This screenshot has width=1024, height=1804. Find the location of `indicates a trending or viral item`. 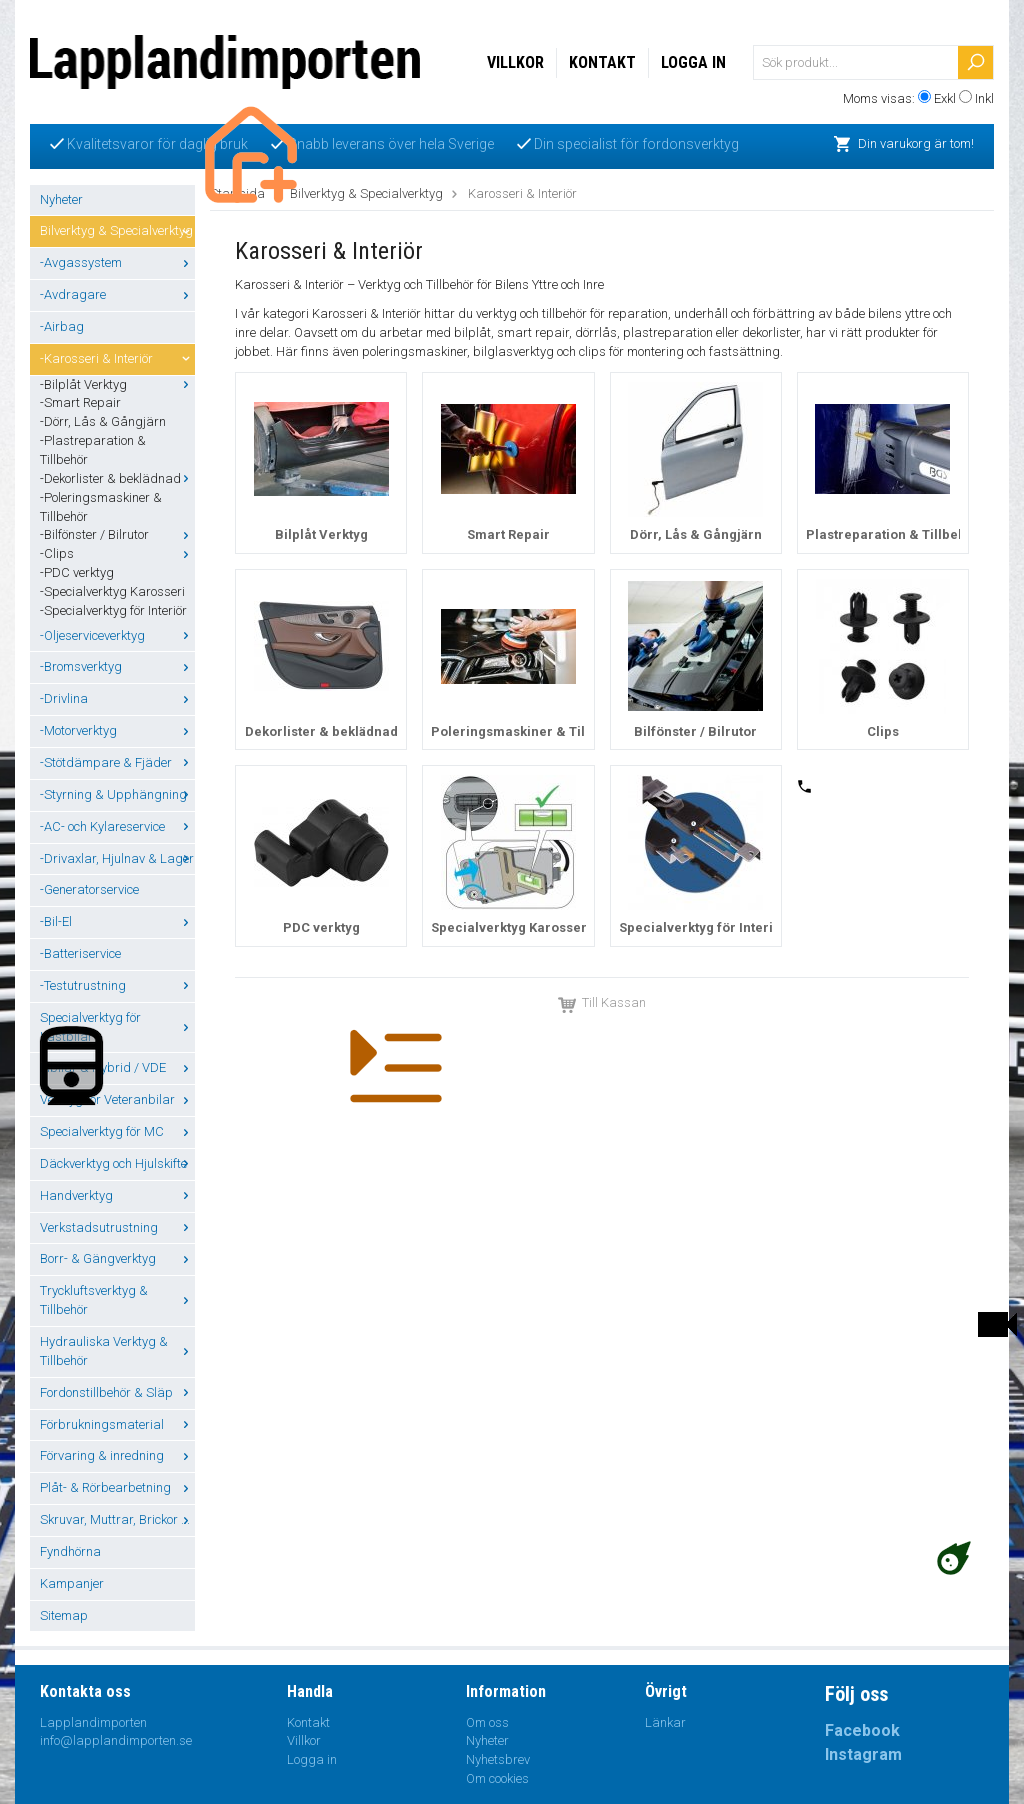

indicates a trending or viral item is located at coordinates (954, 1558).